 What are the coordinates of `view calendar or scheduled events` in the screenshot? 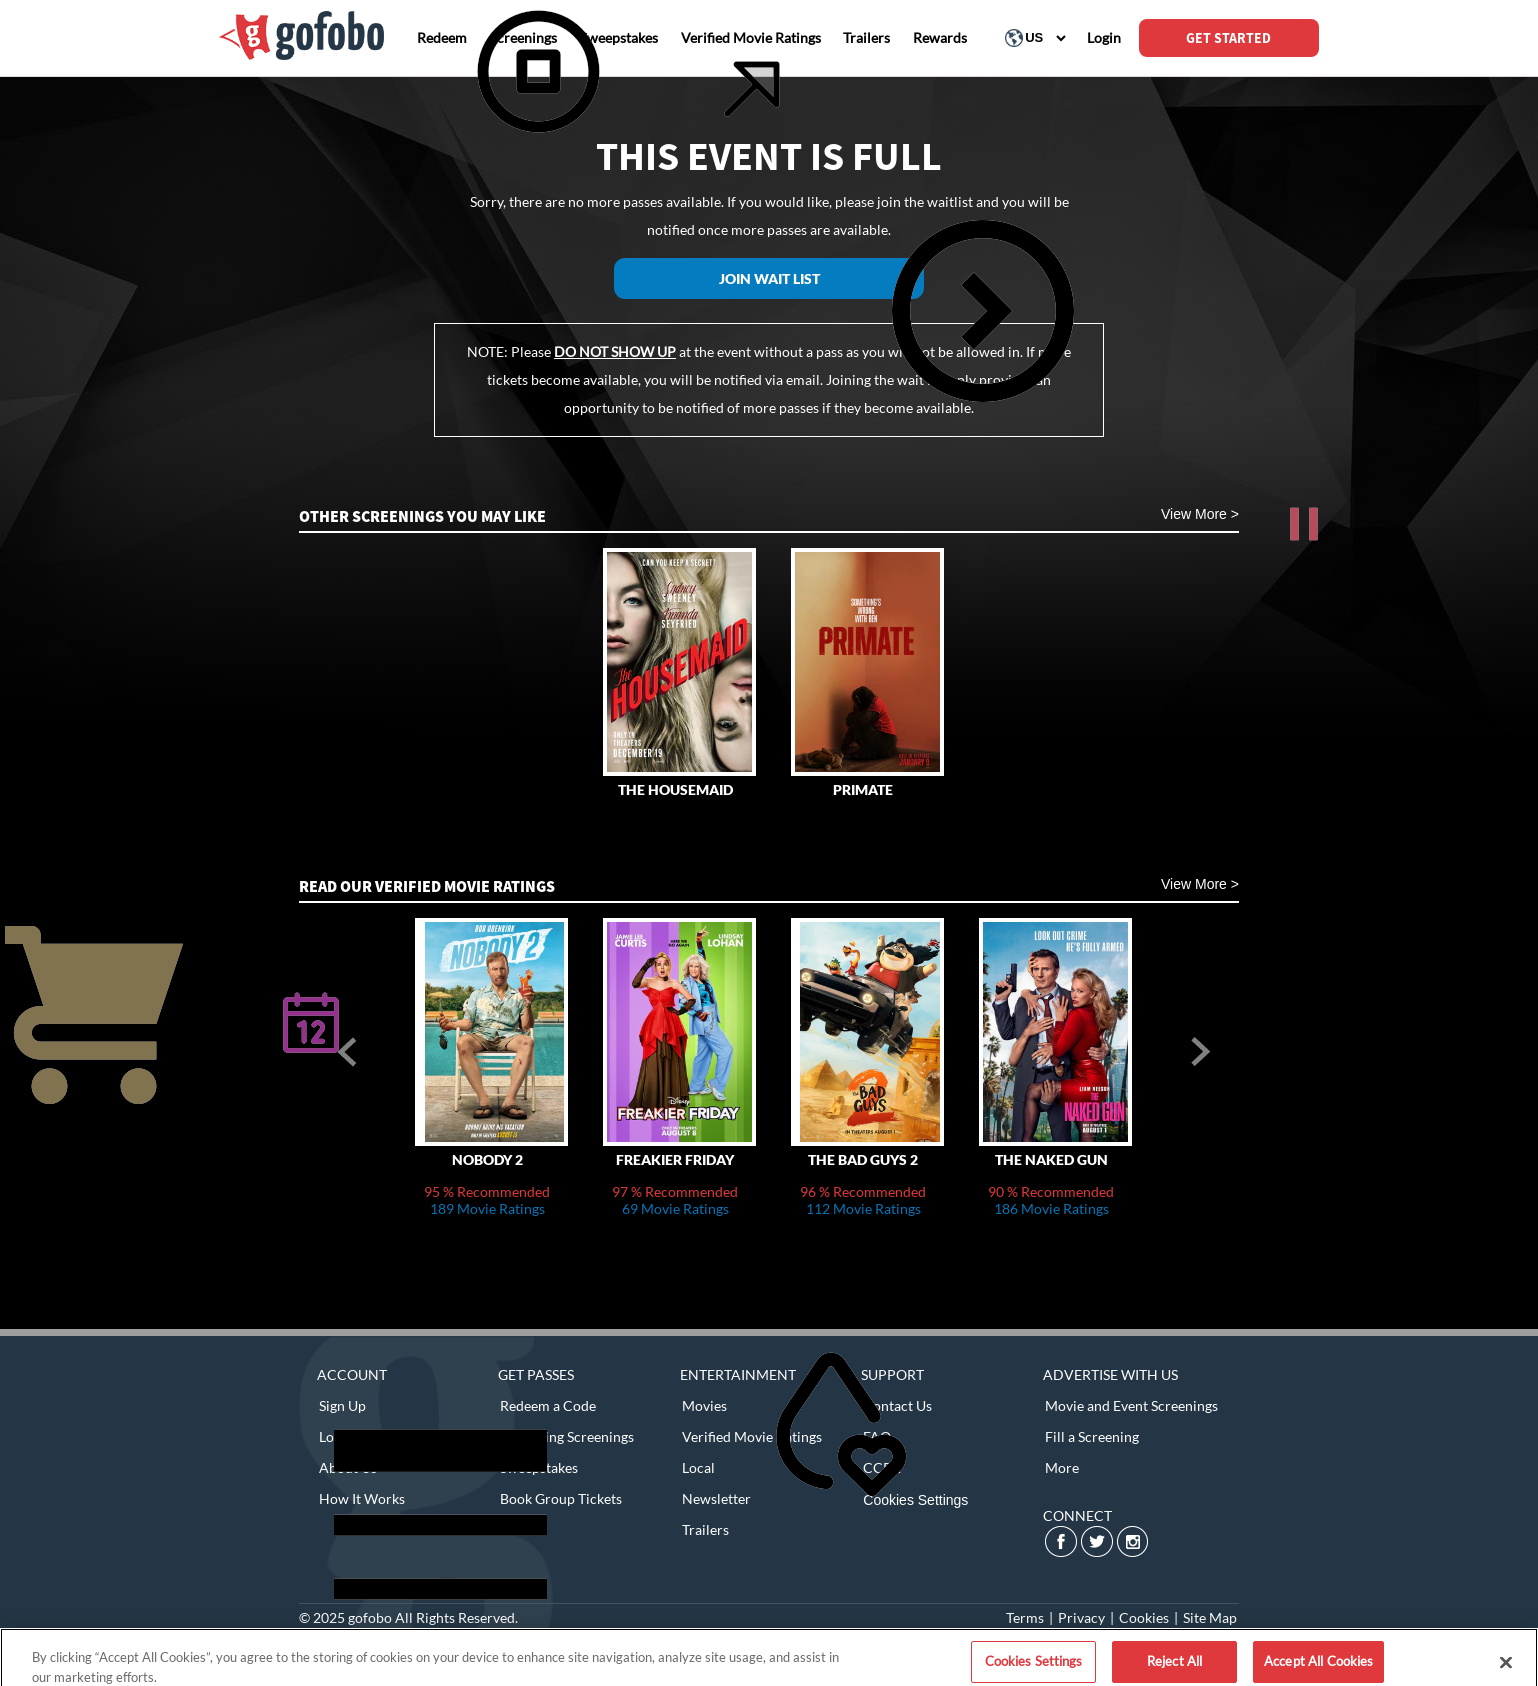 It's located at (311, 1025).